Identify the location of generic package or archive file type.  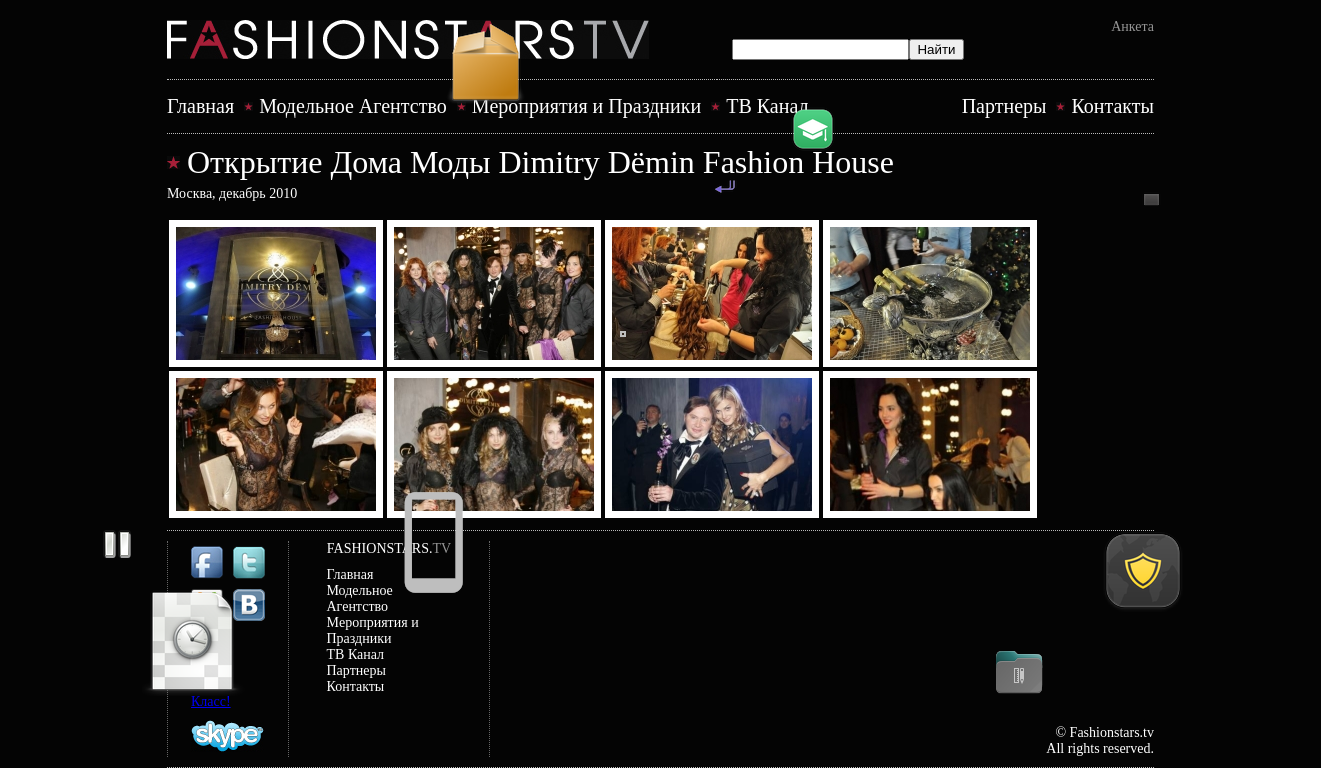
(485, 64).